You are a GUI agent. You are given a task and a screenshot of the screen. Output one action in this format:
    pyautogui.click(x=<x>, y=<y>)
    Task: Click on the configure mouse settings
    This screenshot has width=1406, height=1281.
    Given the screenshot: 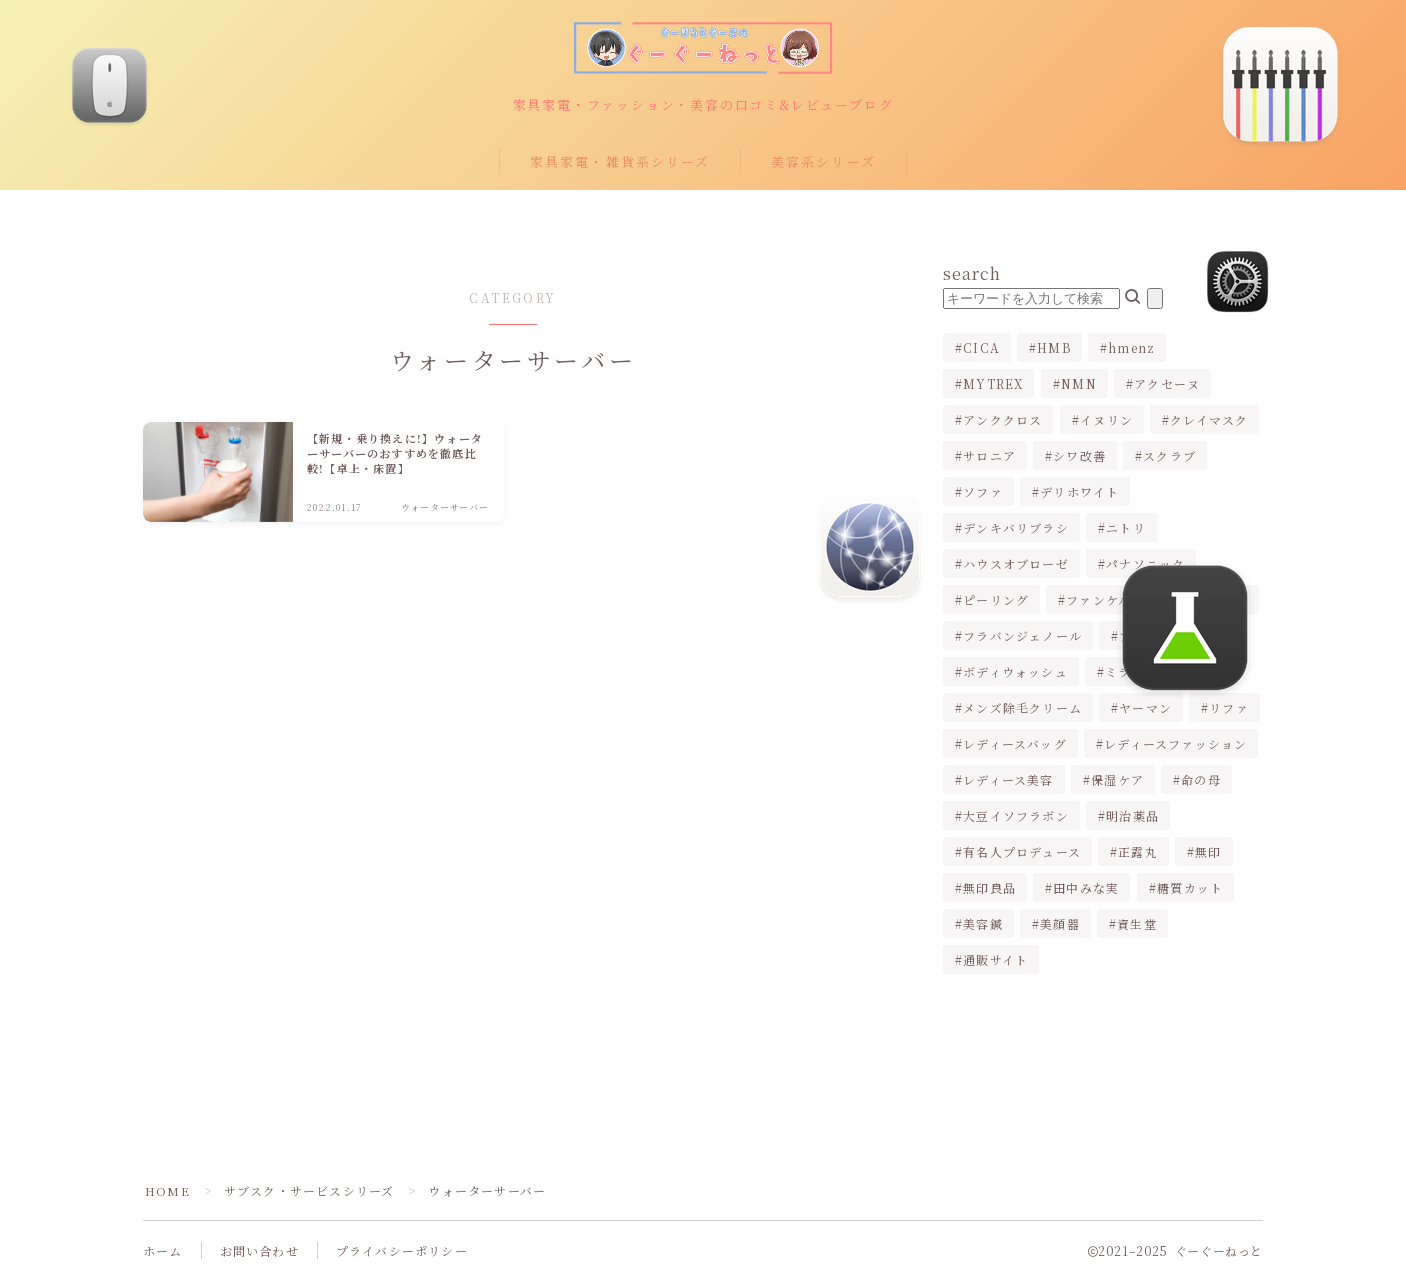 What is the action you would take?
    pyautogui.click(x=109, y=85)
    